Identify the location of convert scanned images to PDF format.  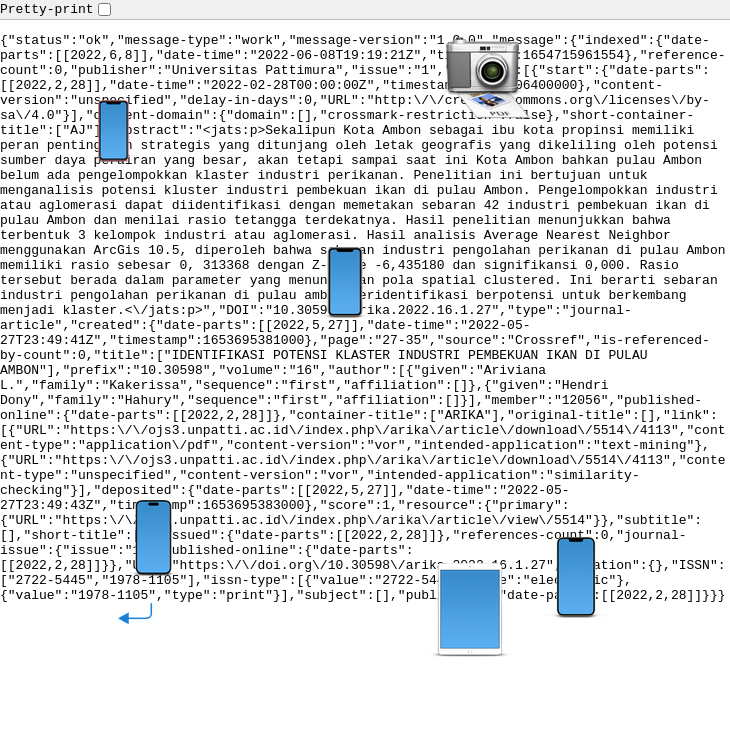
(482, 78).